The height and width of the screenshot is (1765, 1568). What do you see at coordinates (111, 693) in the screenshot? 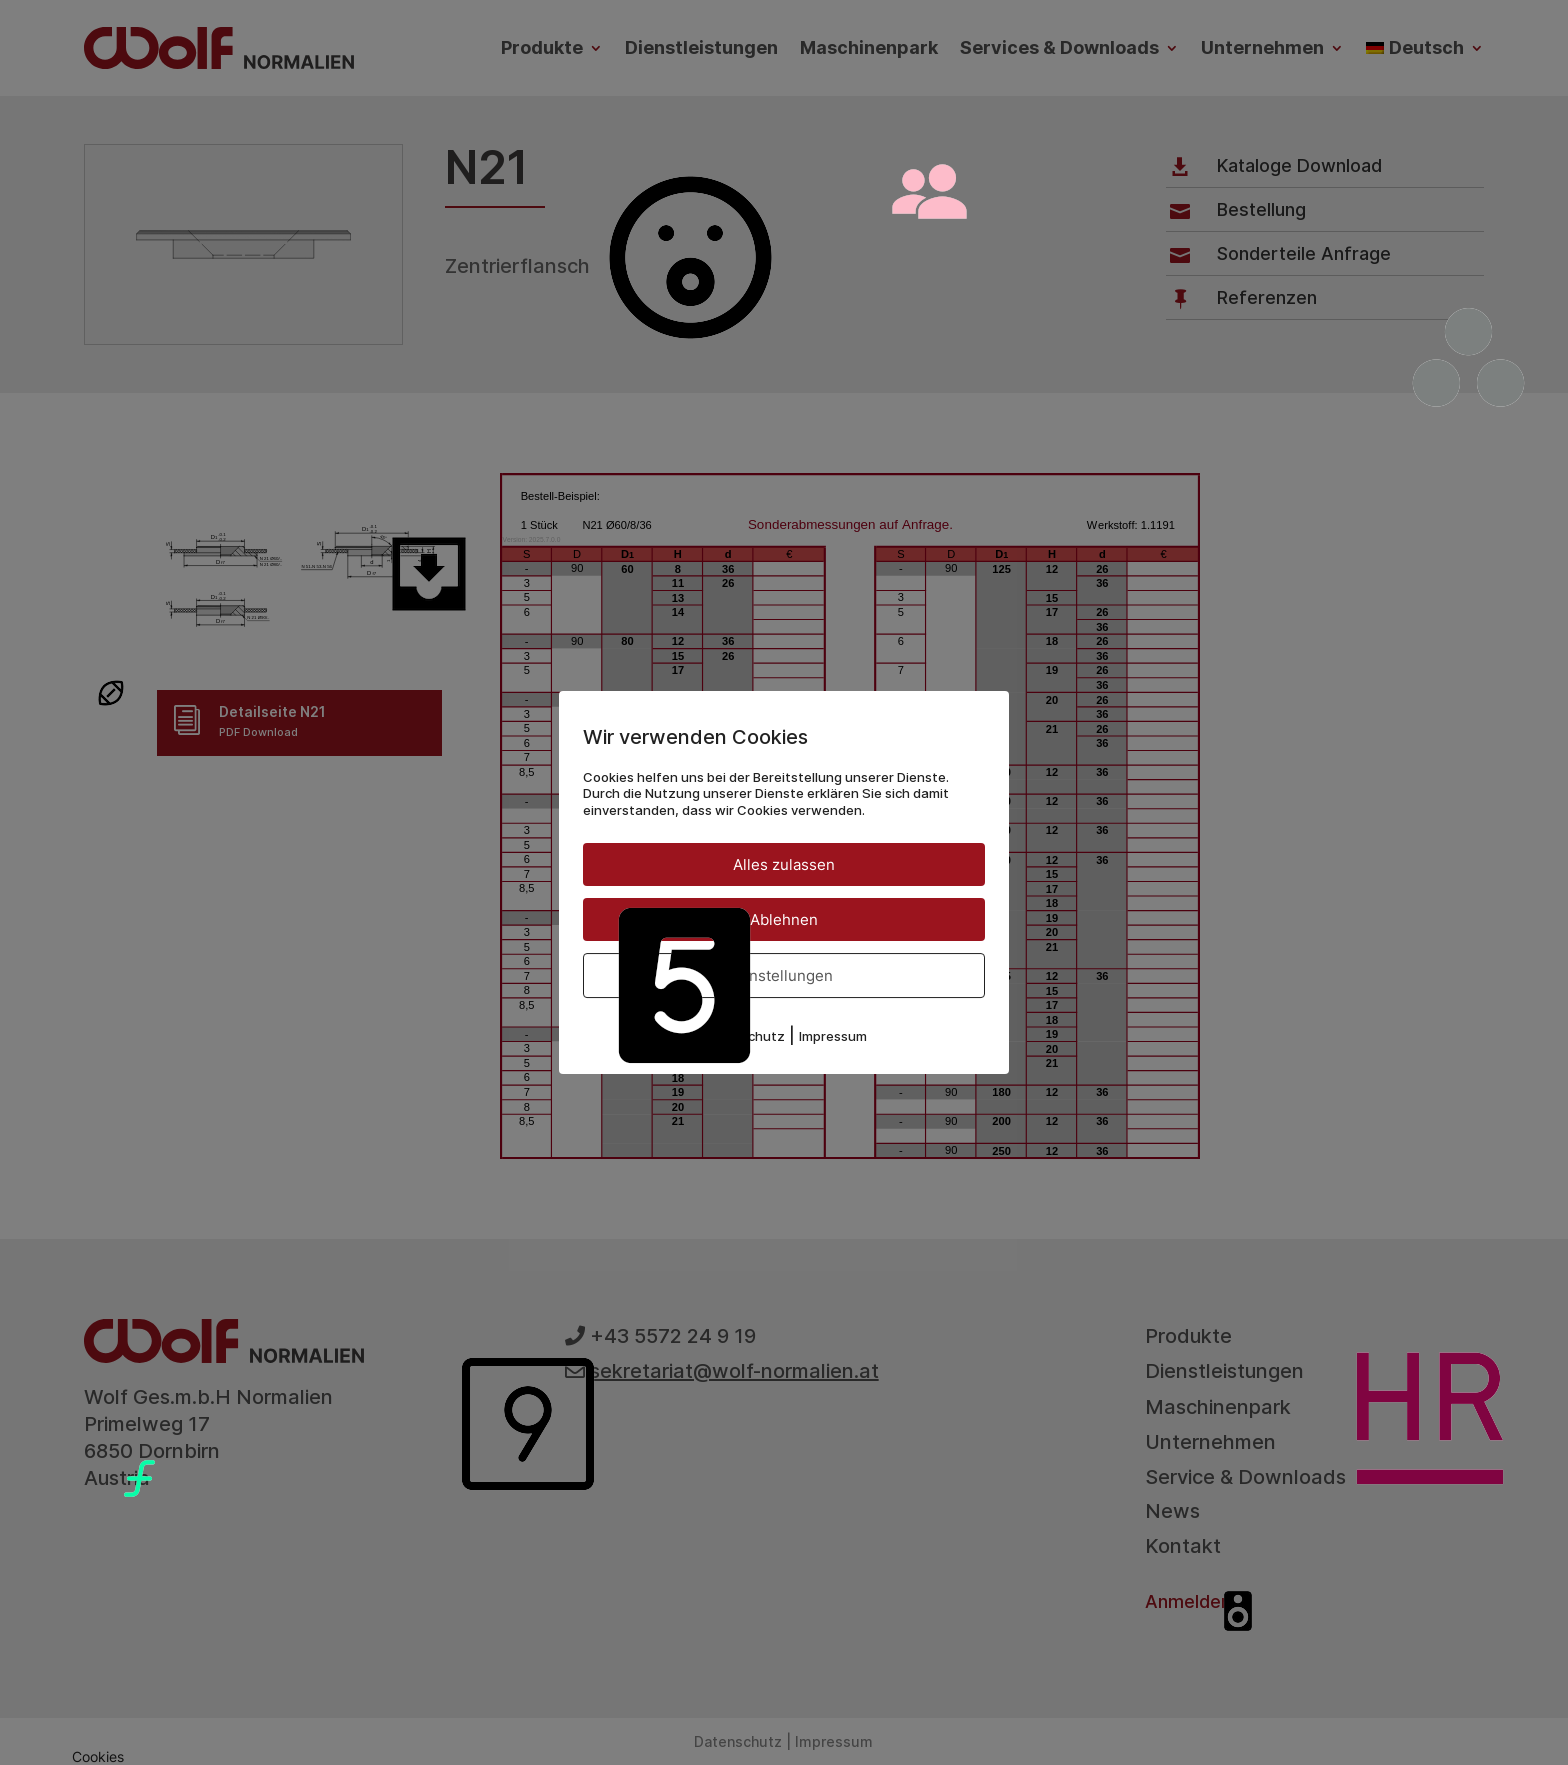
I see `access football or sports content` at bounding box center [111, 693].